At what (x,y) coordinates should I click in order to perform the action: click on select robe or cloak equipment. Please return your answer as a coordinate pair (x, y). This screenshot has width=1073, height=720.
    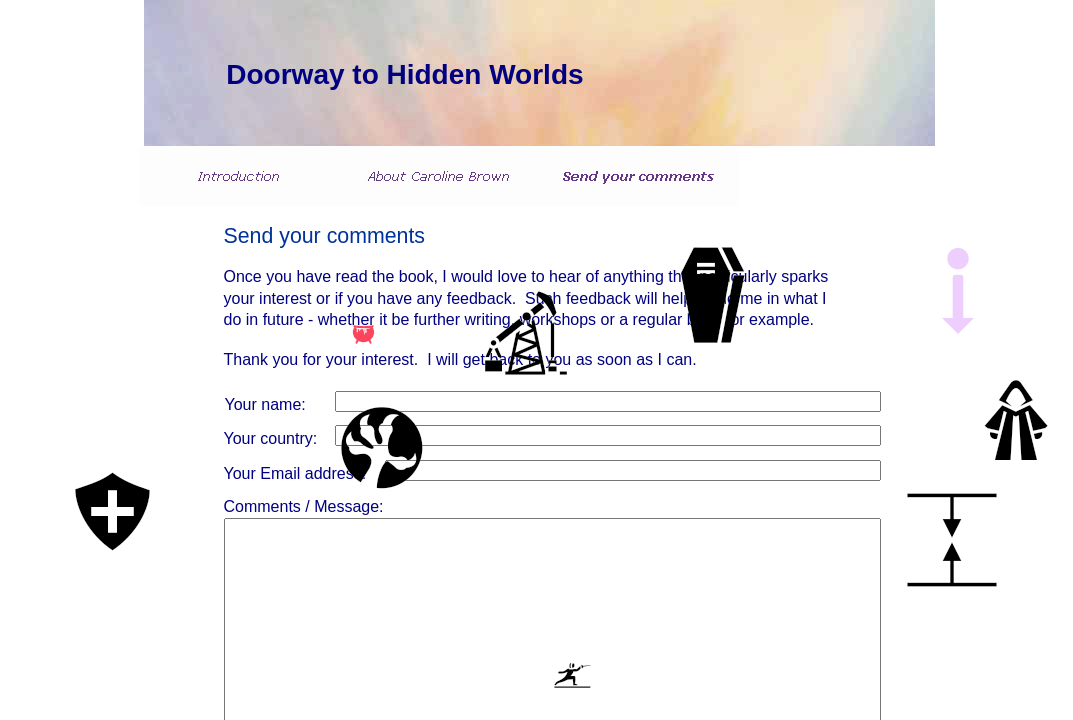
    Looking at the image, I should click on (1016, 420).